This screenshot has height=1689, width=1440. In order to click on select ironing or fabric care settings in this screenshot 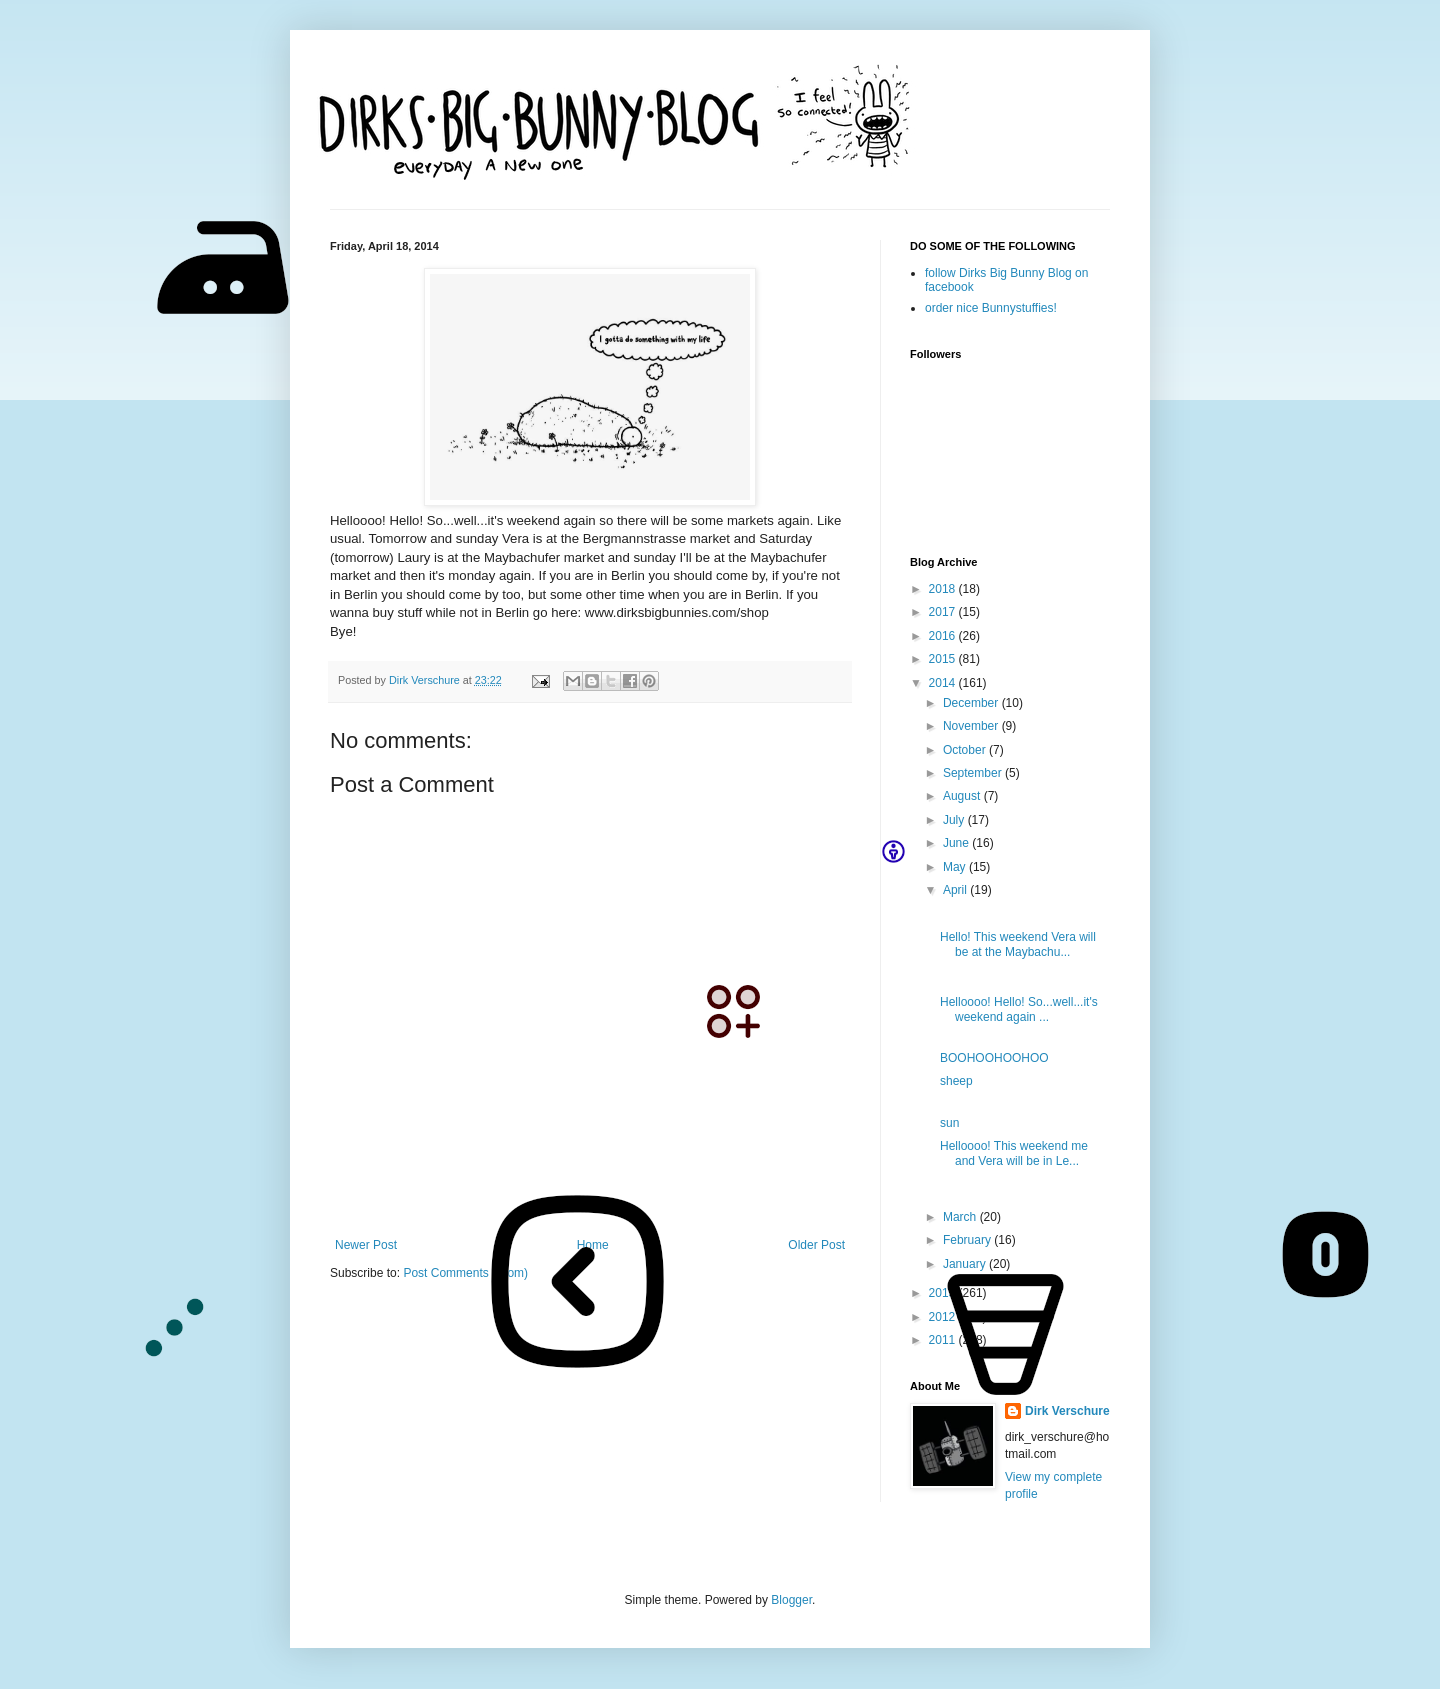, I will do `click(223, 267)`.